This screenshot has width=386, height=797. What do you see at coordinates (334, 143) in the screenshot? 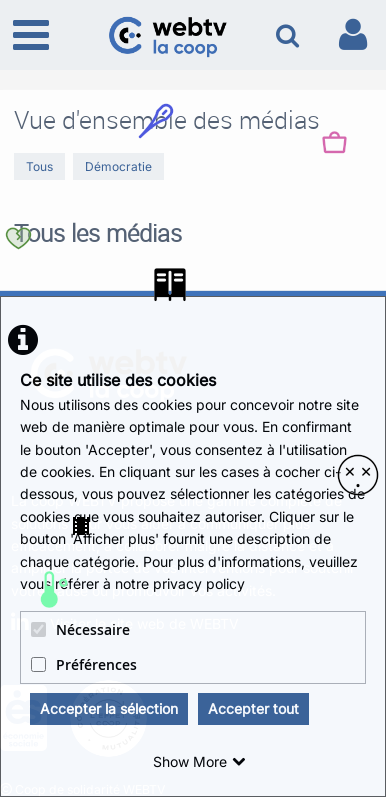
I see `view your shopping bag` at bounding box center [334, 143].